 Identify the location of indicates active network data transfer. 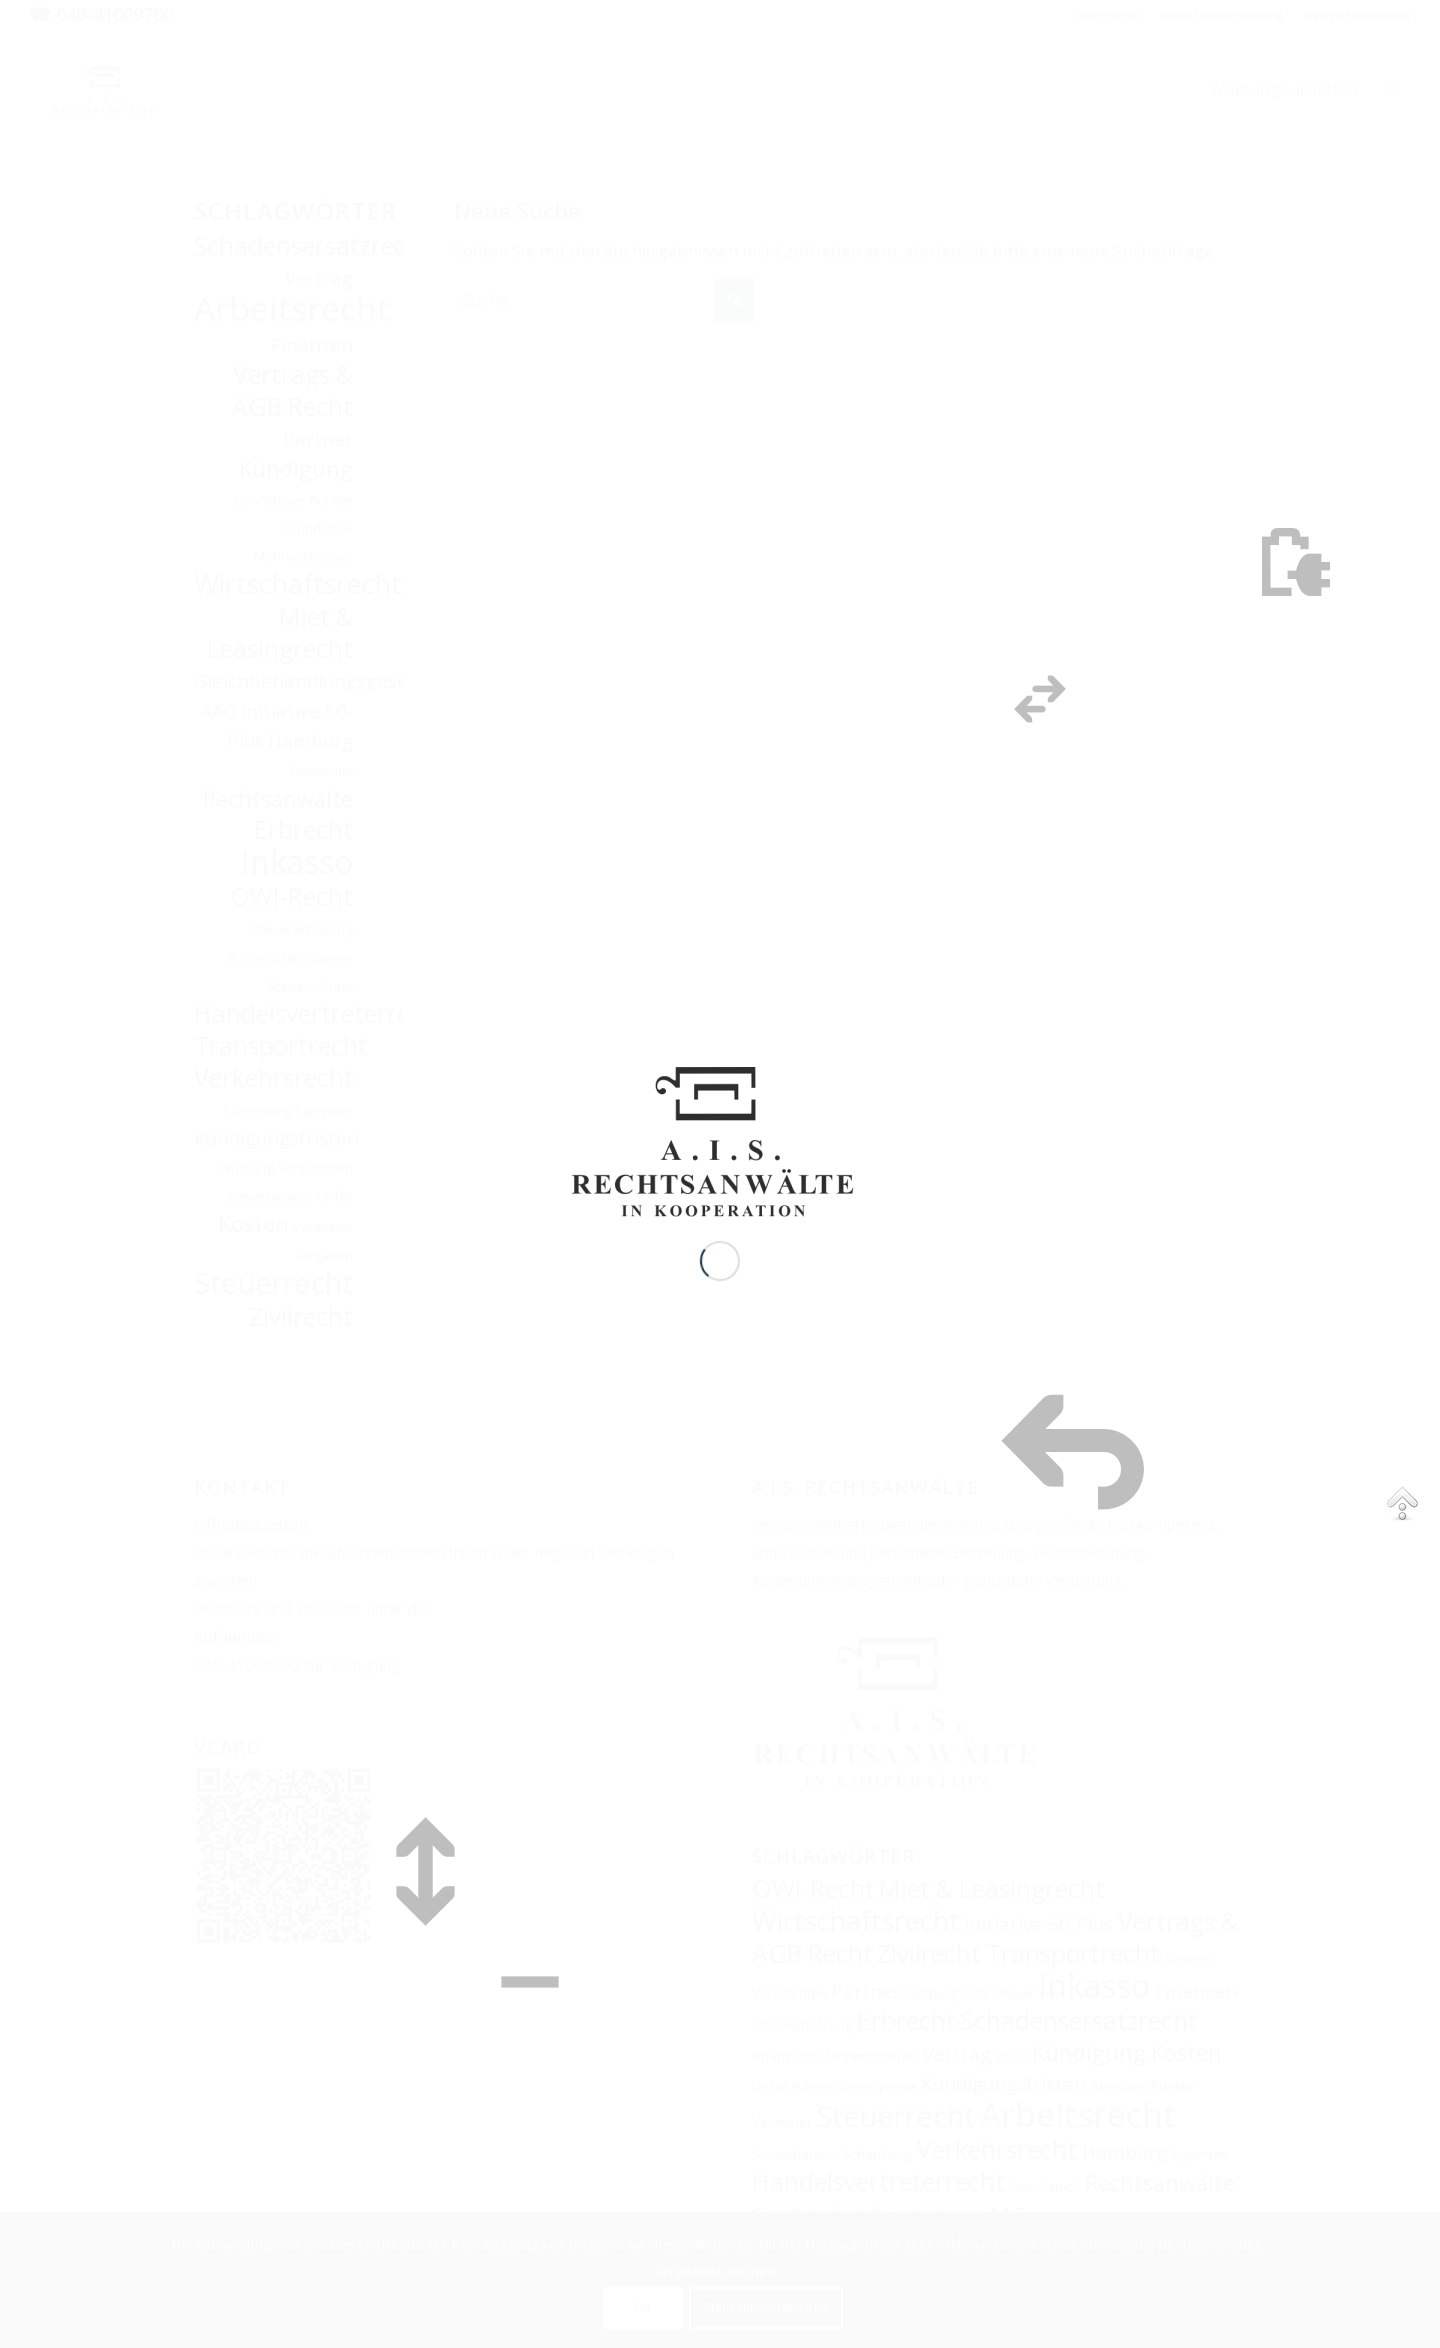
(1039, 699).